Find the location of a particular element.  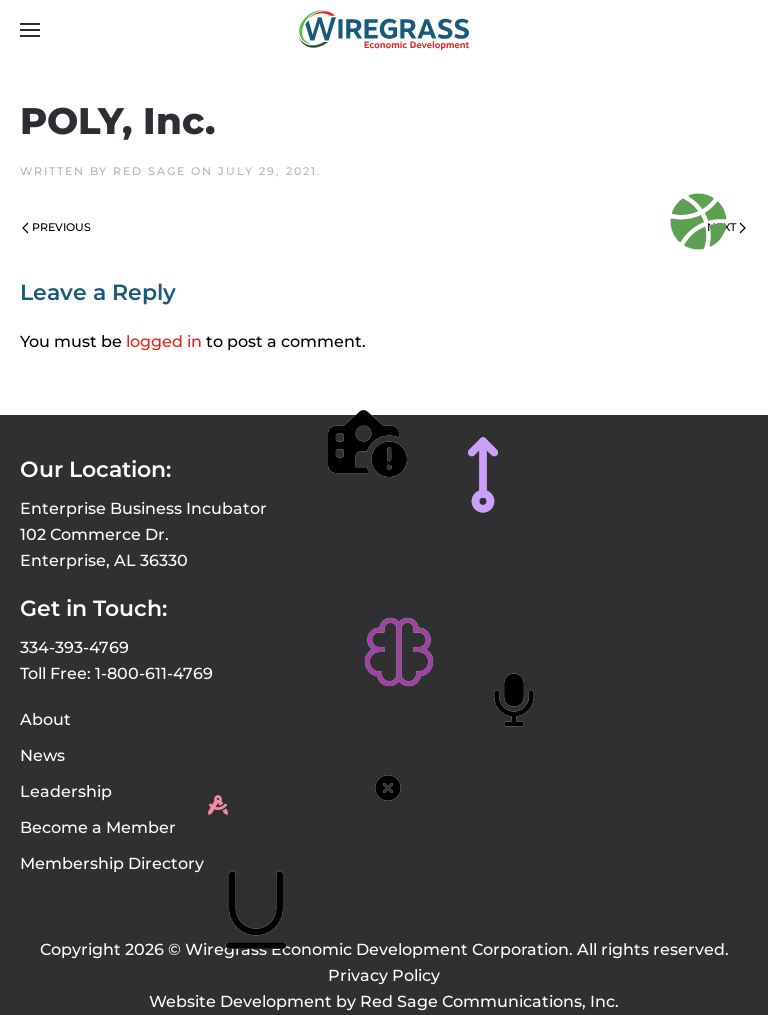

scroll to top of page is located at coordinates (483, 475).